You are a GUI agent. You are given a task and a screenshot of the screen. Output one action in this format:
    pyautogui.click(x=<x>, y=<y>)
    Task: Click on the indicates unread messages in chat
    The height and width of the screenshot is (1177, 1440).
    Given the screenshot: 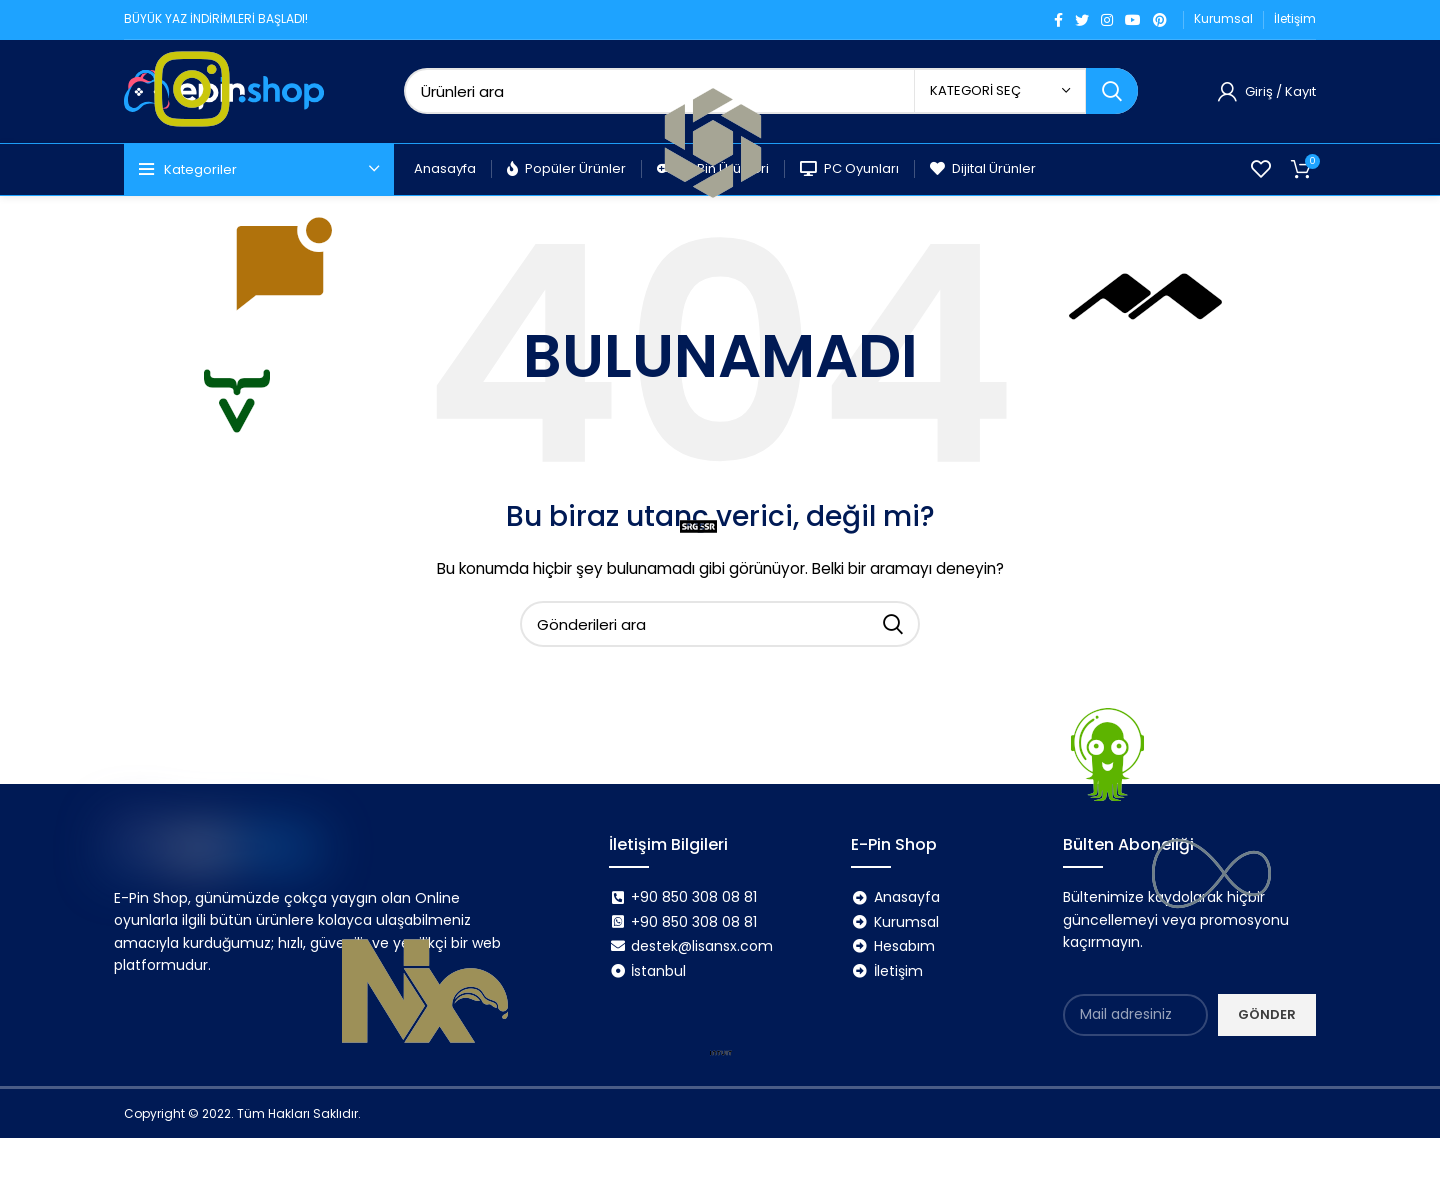 What is the action you would take?
    pyautogui.click(x=280, y=265)
    